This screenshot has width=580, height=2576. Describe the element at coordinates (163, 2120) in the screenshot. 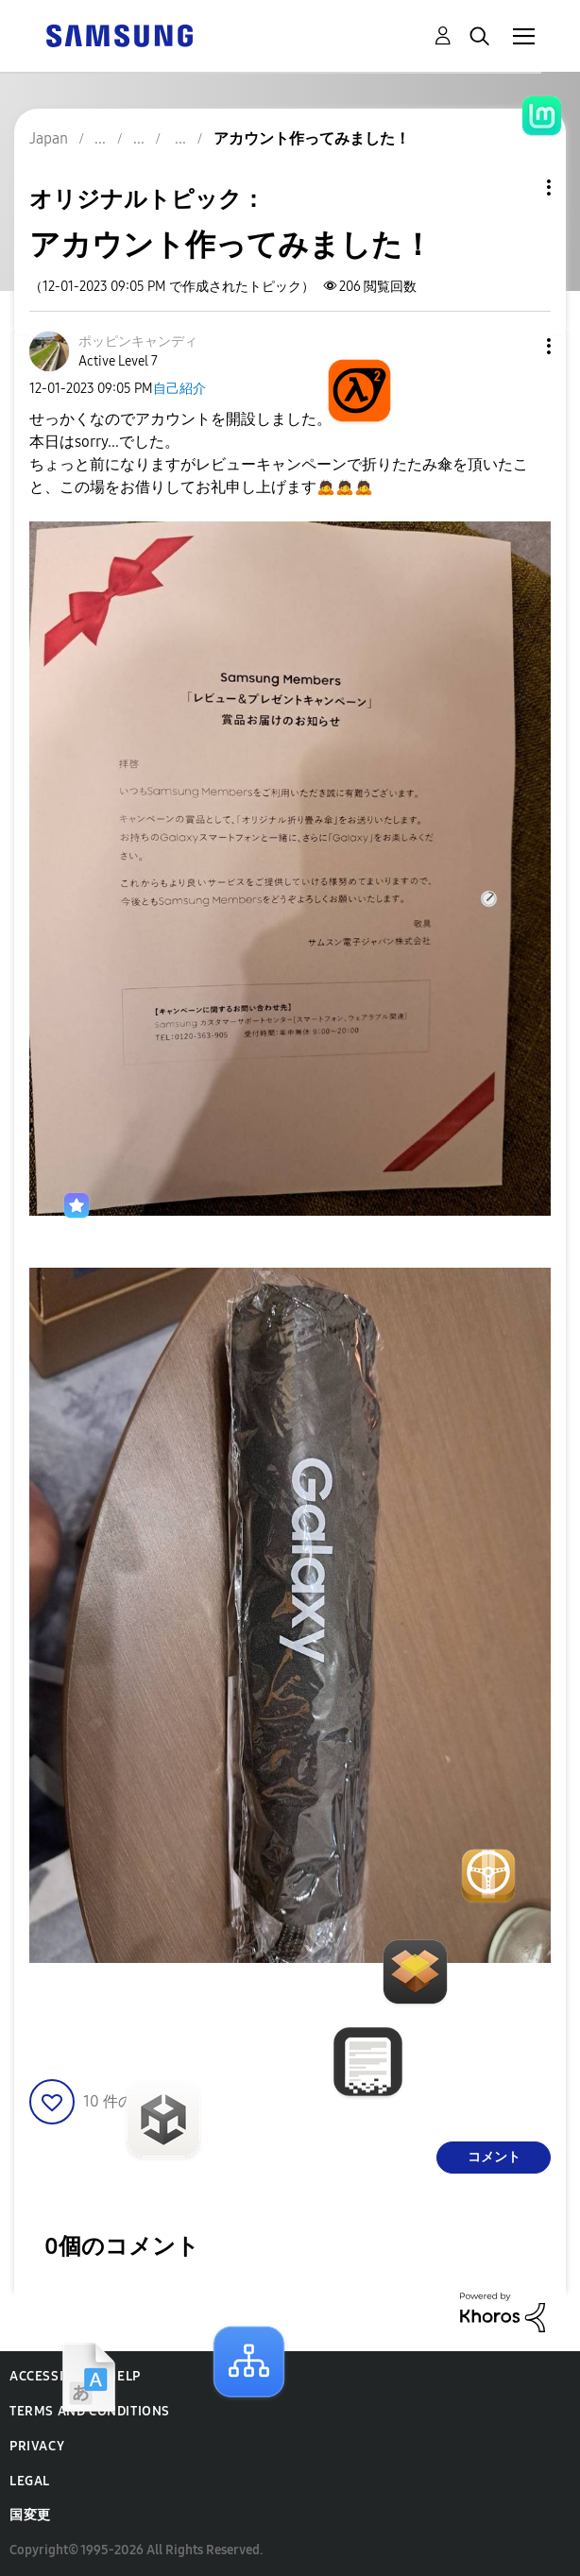

I see `open unity hub application` at that location.